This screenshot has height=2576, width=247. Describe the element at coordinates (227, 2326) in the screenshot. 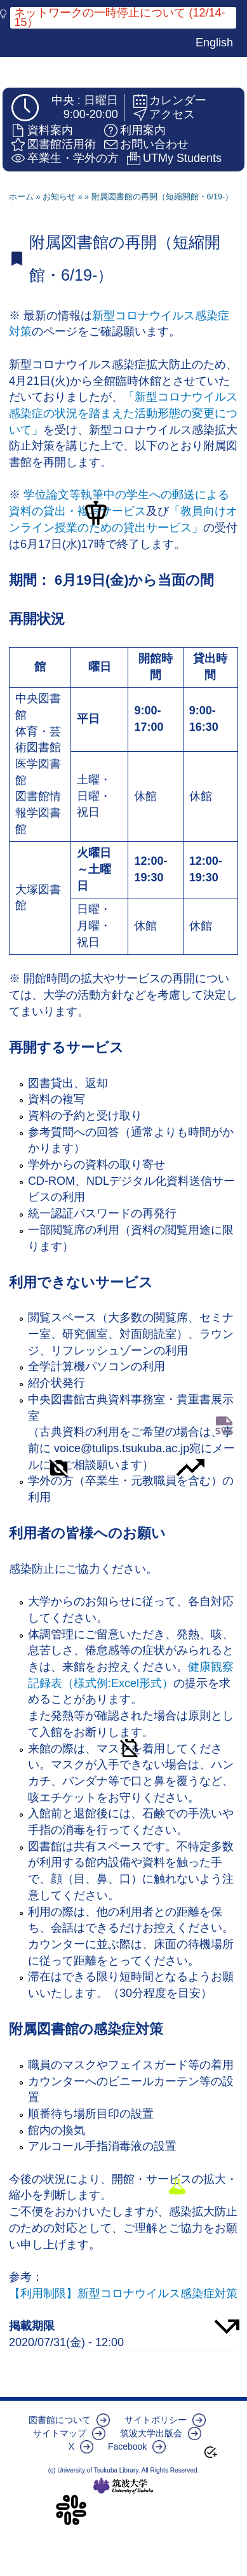

I see `indicates an outgoing call that wasn't answered` at that location.